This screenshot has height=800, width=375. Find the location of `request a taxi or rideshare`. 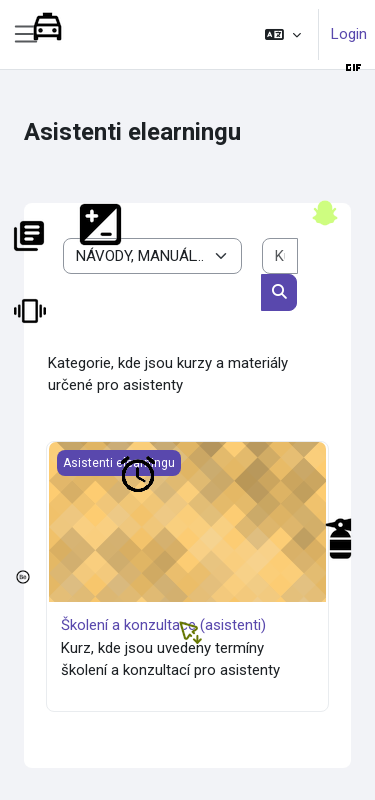

request a taxi or rideshare is located at coordinates (47, 26).